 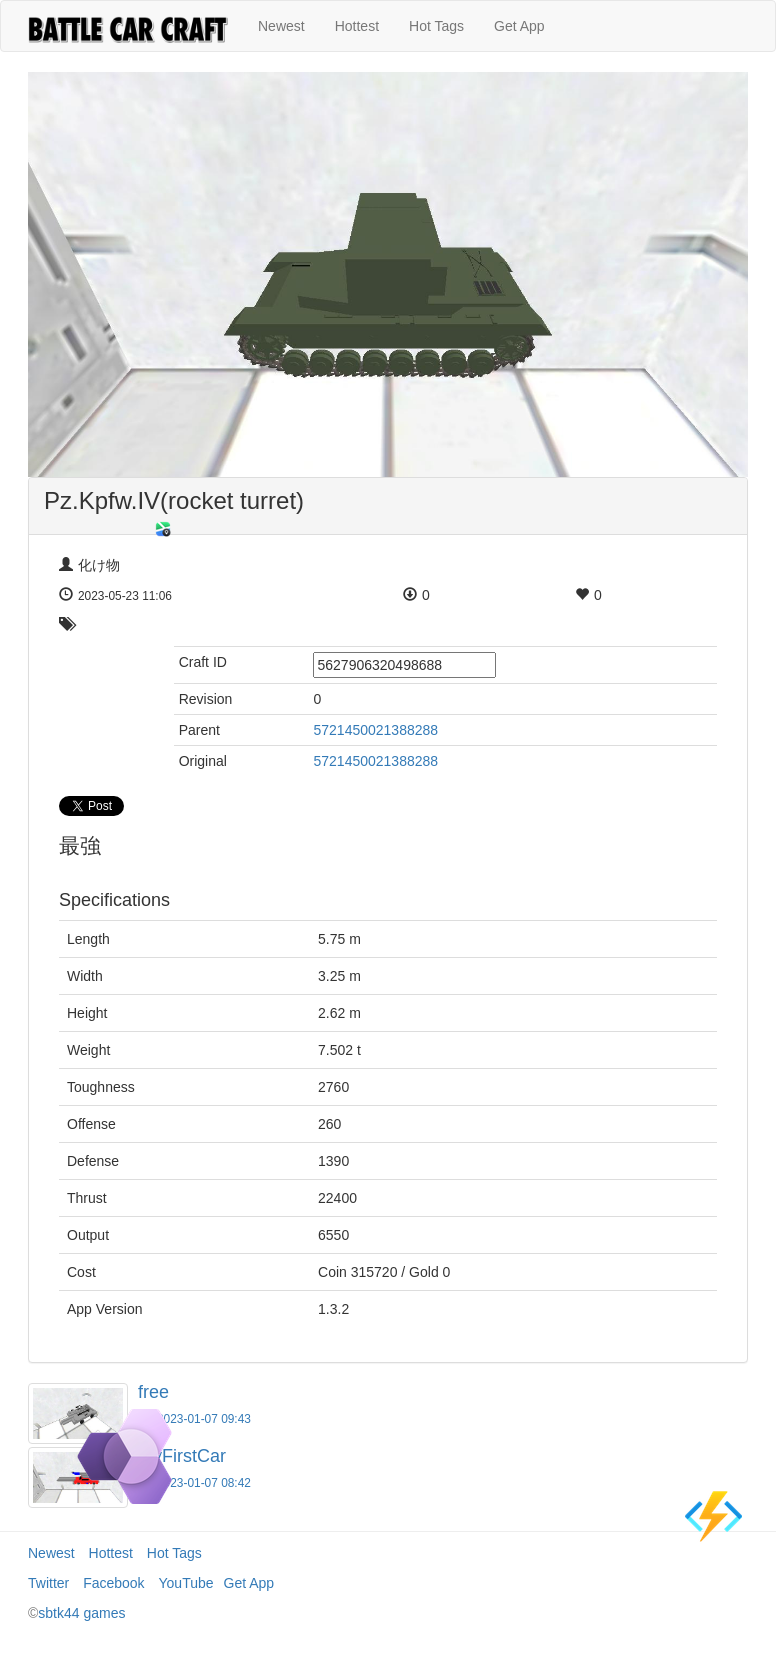 I want to click on open azure functions app, so click(x=713, y=1516).